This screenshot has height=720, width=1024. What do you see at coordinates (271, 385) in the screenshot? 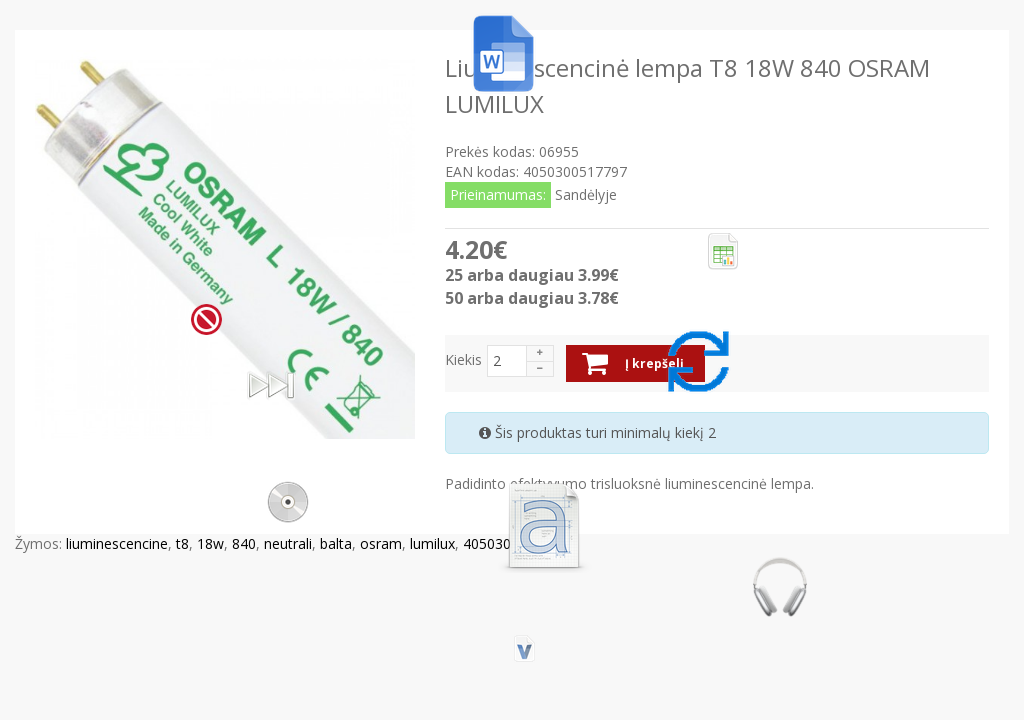
I see `skip to the next track or media item` at bounding box center [271, 385].